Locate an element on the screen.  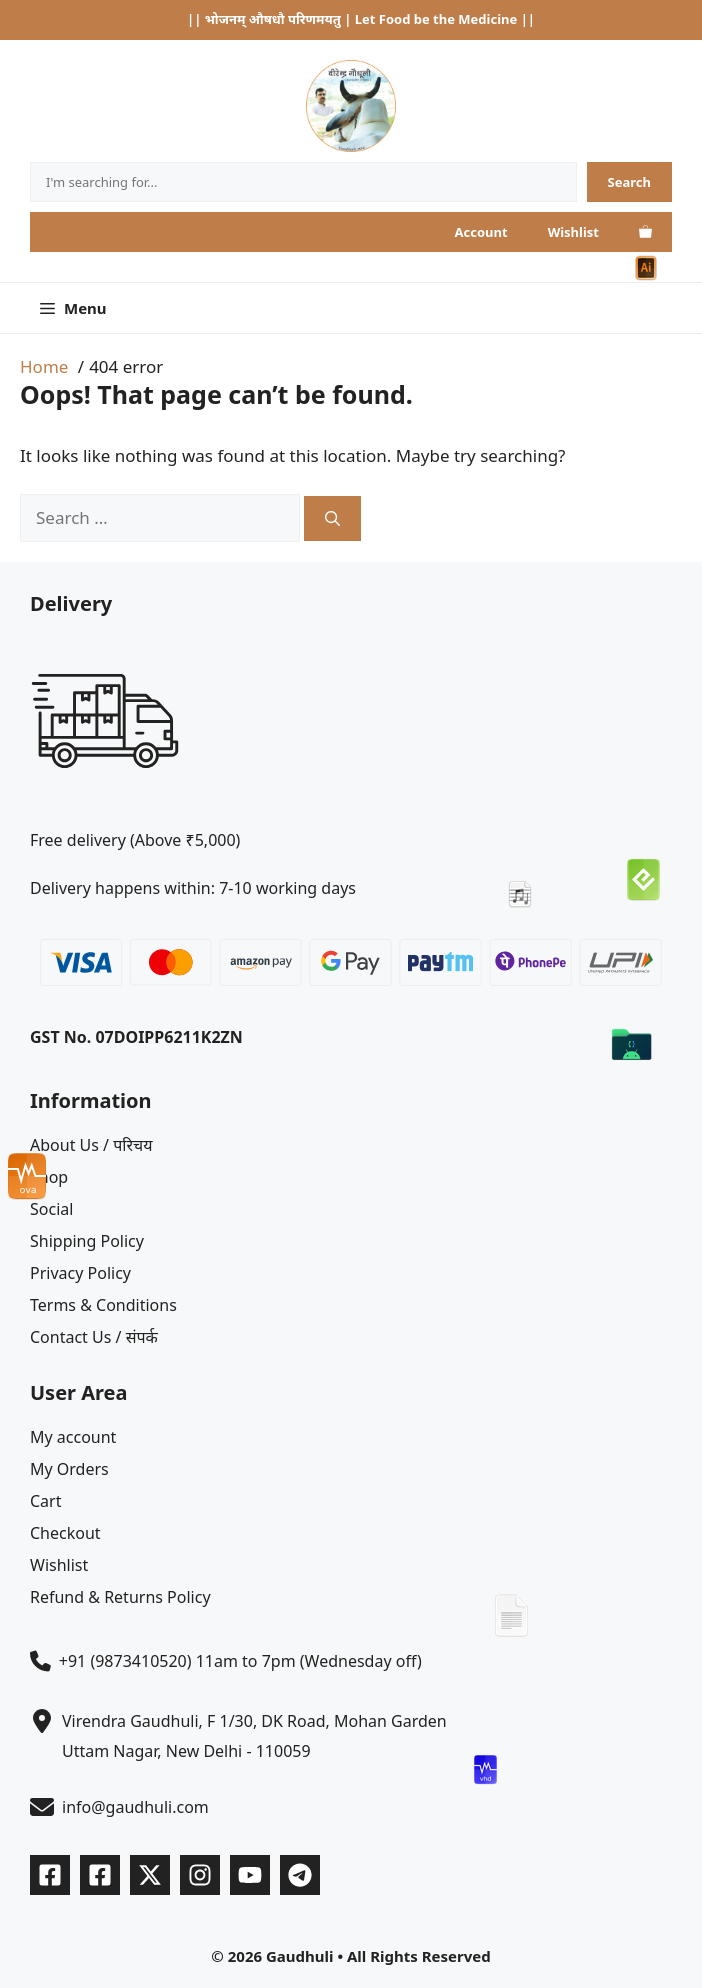
virtualbox virtual hard disk file is located at coordinates (485, 1769).